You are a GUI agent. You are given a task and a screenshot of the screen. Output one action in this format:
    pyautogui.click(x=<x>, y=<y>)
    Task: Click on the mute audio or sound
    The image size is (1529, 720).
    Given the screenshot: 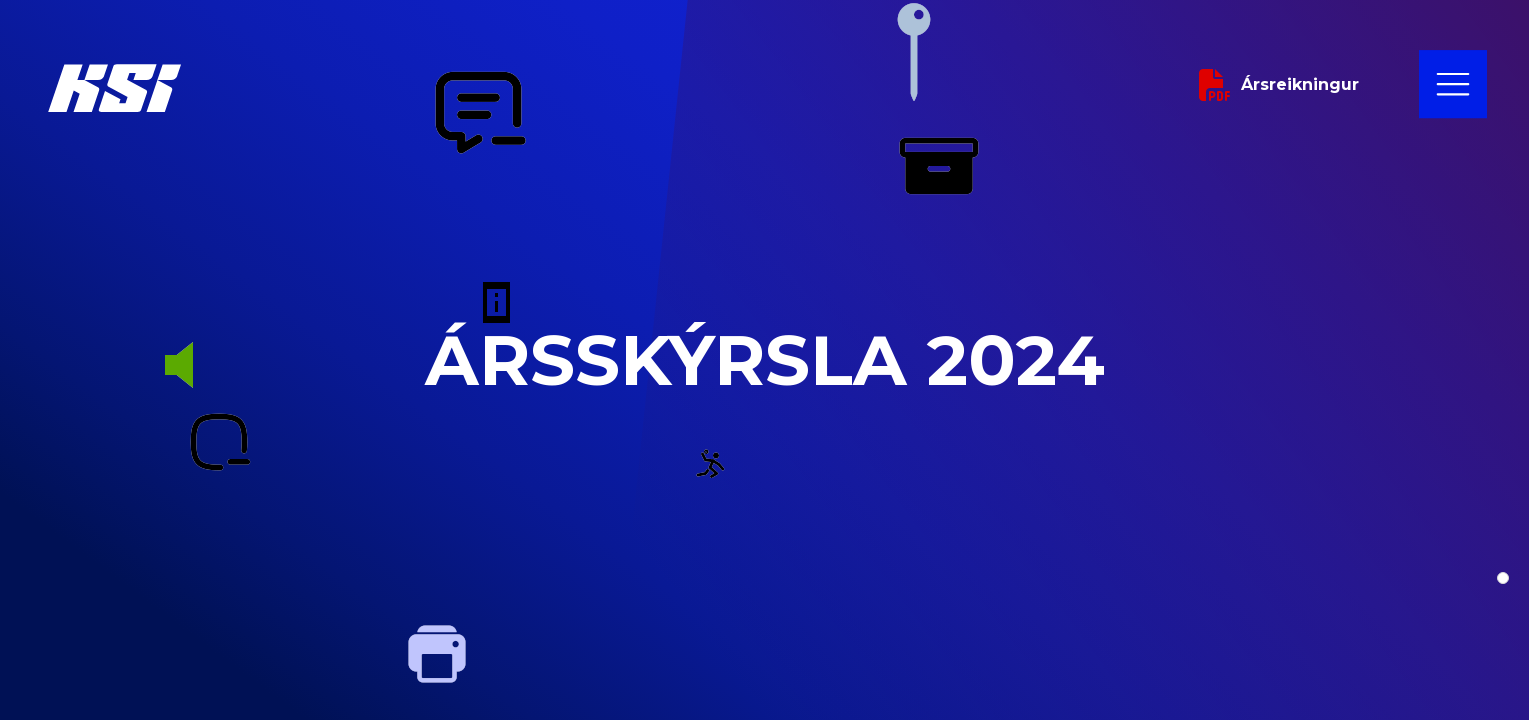 What is the action you would take?
    pyautogui.click(x=179, y=365)
    